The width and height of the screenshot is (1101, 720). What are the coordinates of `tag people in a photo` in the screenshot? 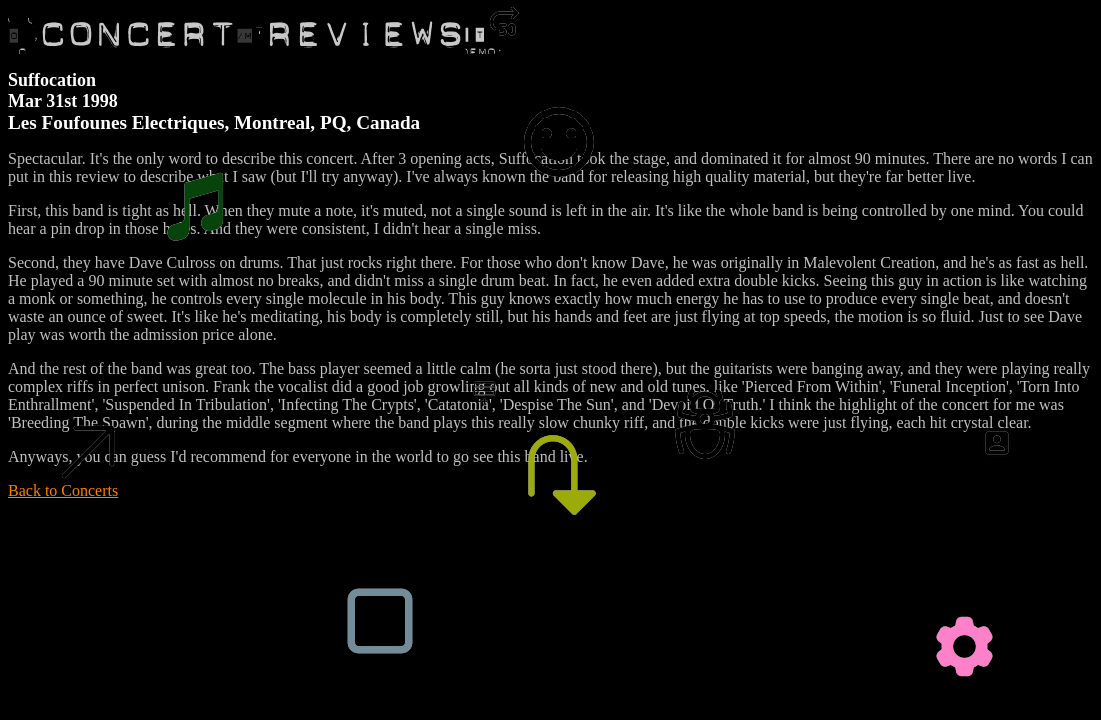 It's located at (559, 142).